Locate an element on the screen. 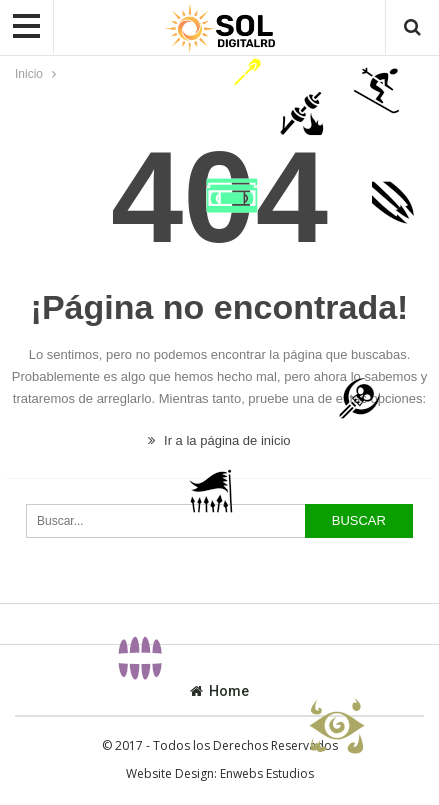 The height and width of the screenshot is (805, 439). select necromancer or dark mage class is located at coordinates (360, 398).